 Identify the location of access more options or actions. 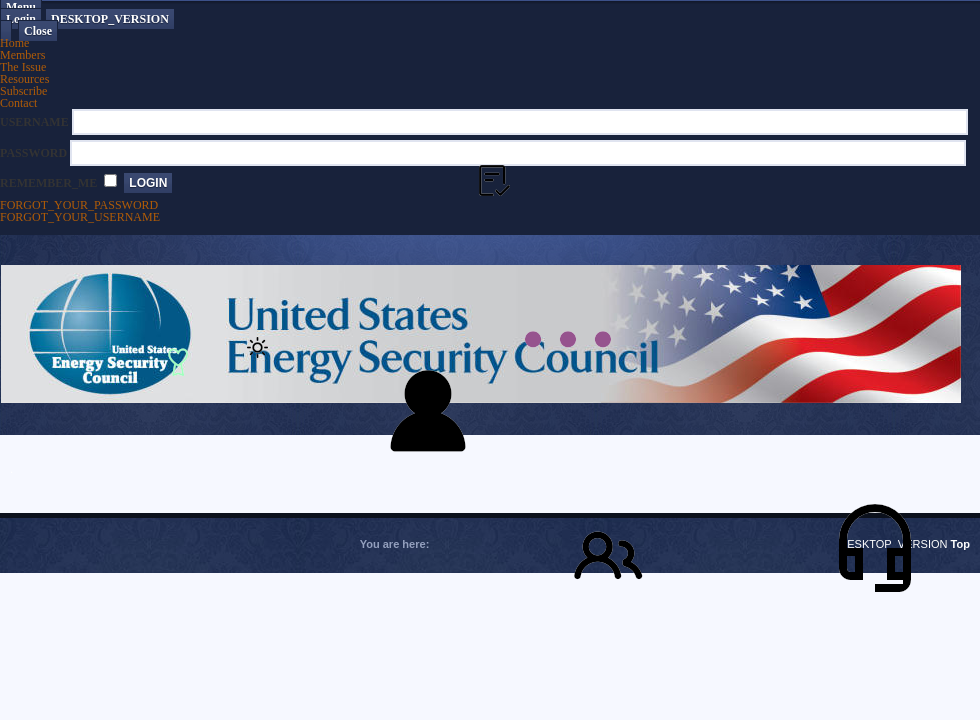
(568, 342).